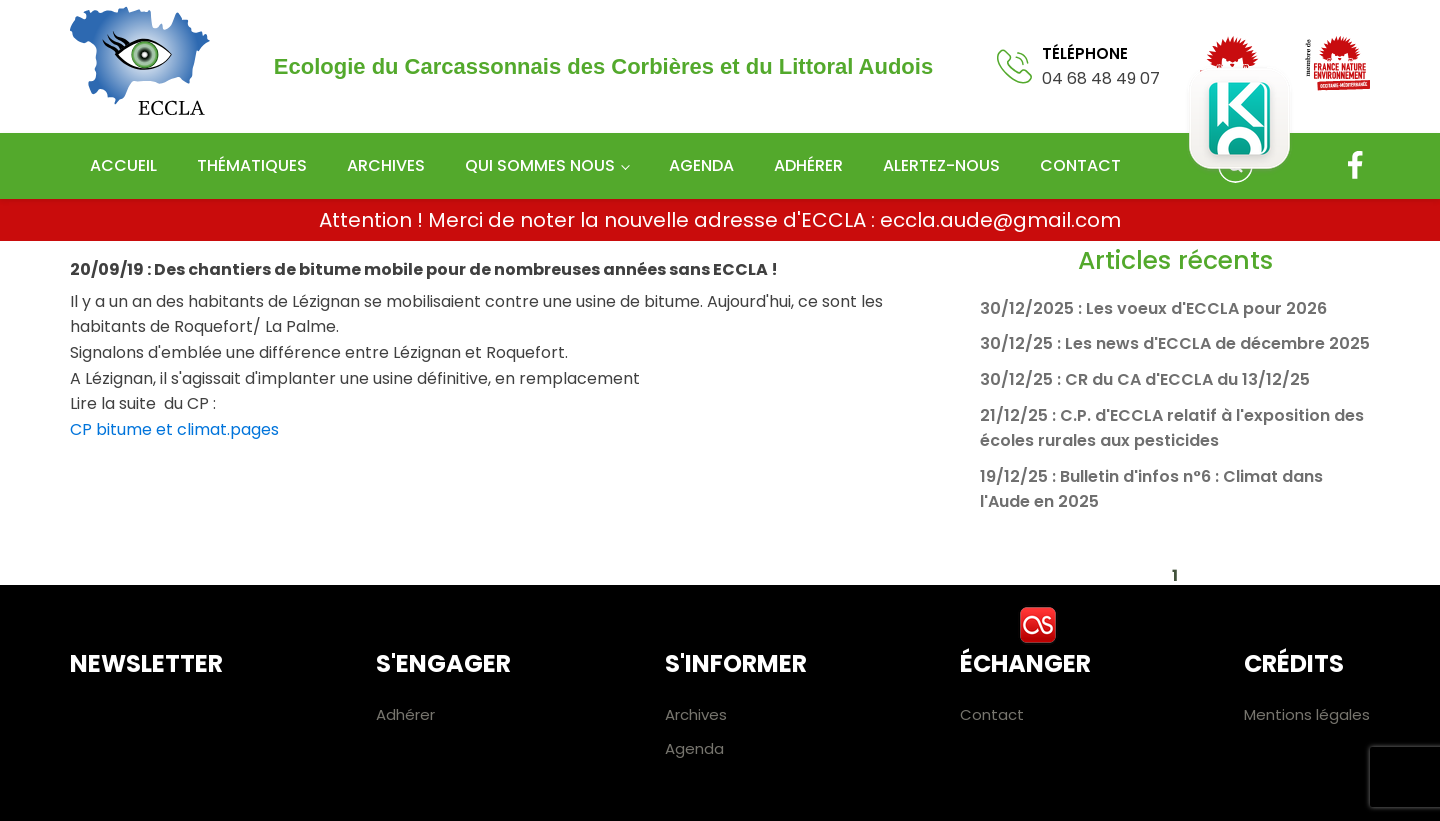 The width and height of the screenshot is (1440, 821). Describe the element at coordinates (1038, 625) in the screenshot. I see `open the Last.fm app` at that location.